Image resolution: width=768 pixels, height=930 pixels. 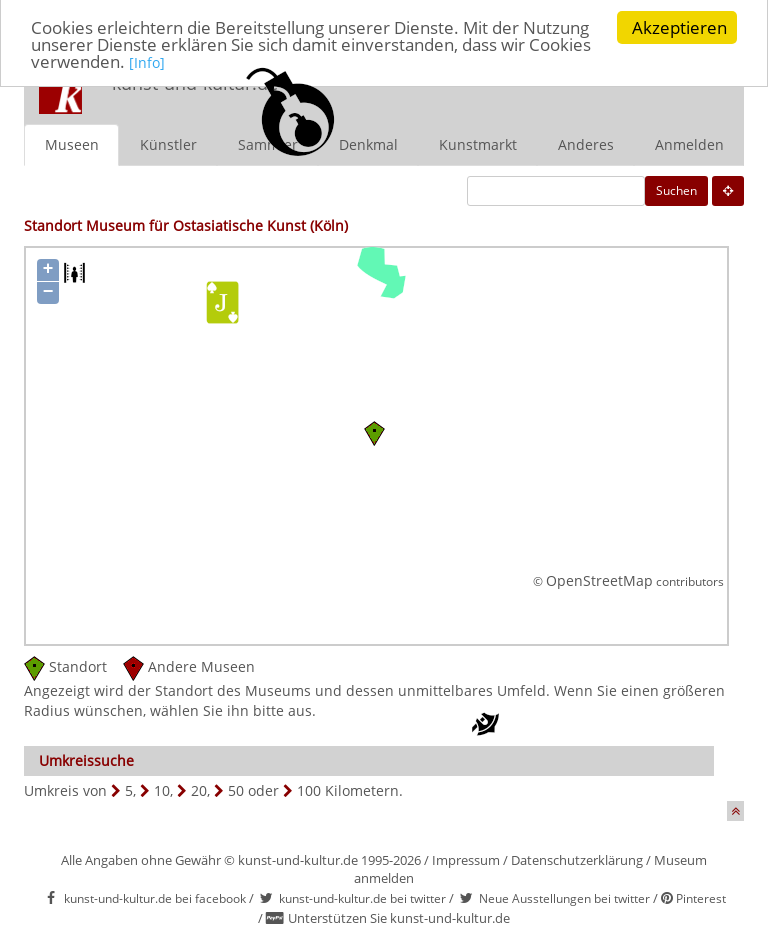 I want to click on deploy cluster bomb weapon in game, so click(x=290, y=112).